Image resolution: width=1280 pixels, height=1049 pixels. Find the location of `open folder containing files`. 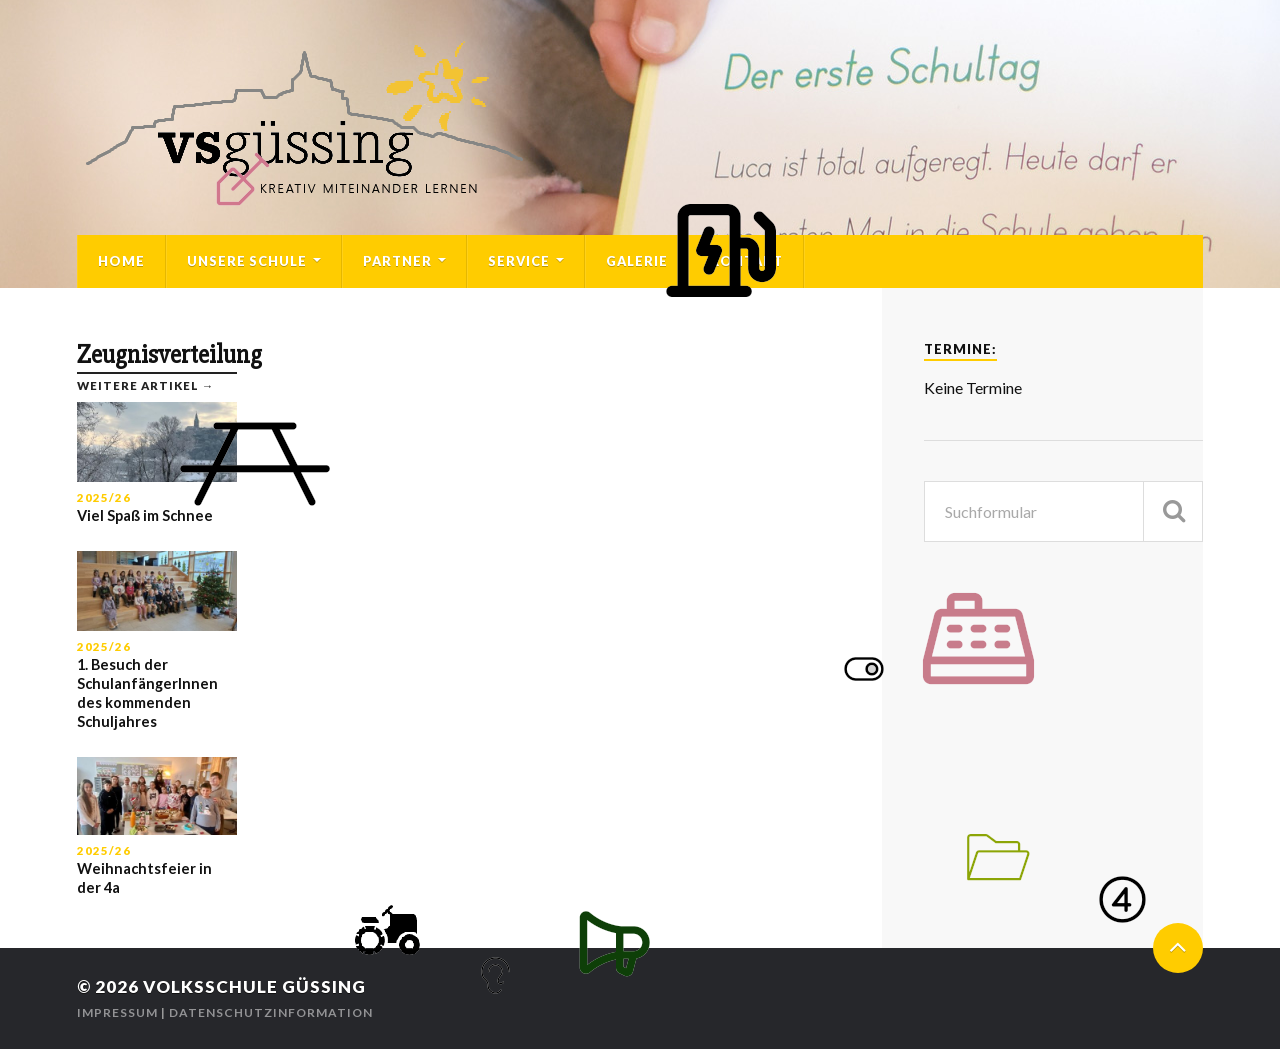

open folder containing files is located at coordinates (996, 856).